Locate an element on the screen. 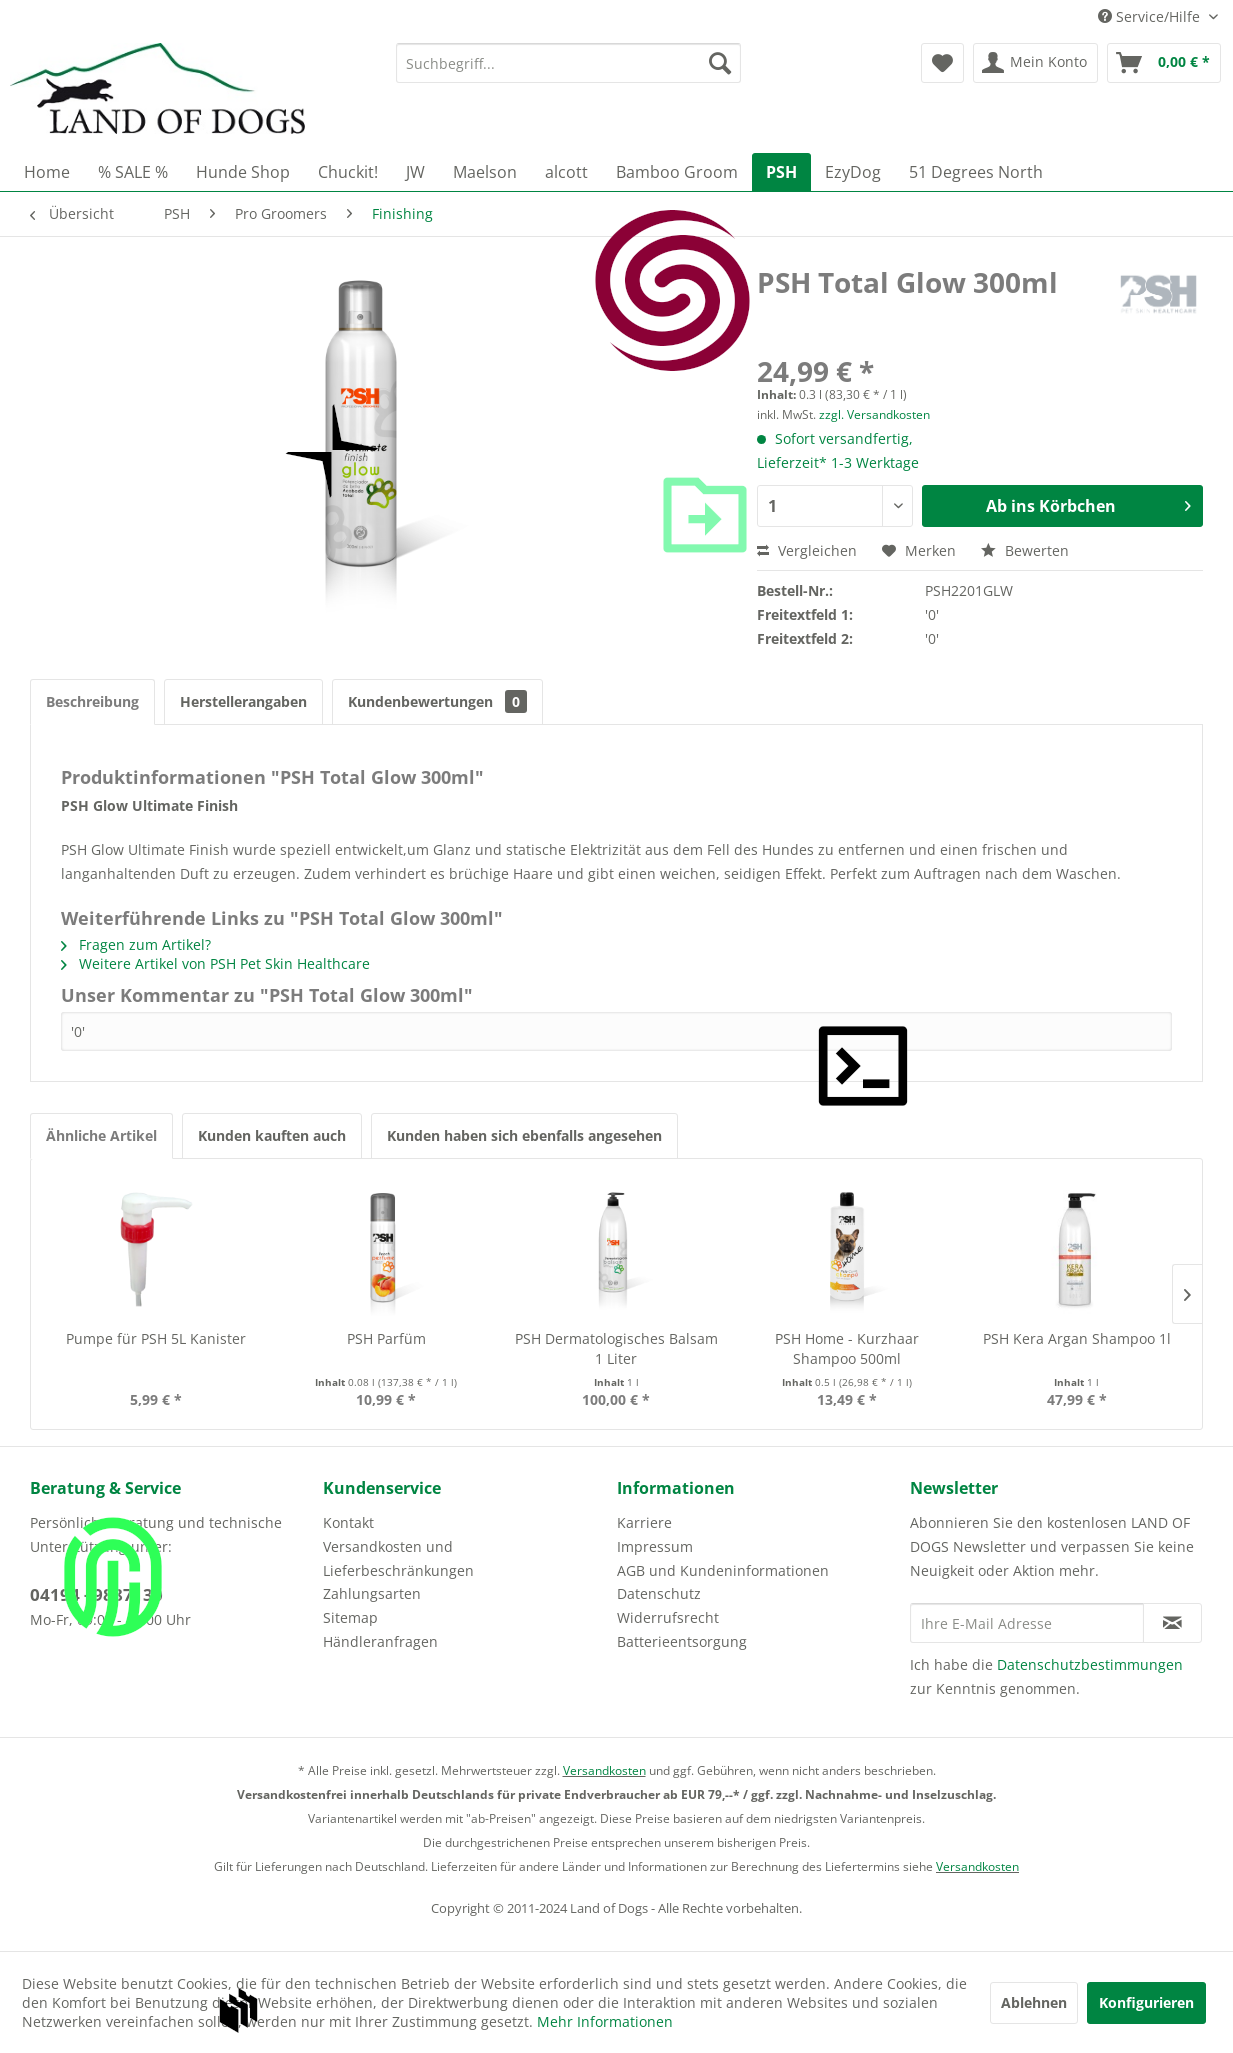 Image resolution: width=1233 pixels, height=2053 pixels. enable fingerprint authentication is located at coordinates (113, 1577).